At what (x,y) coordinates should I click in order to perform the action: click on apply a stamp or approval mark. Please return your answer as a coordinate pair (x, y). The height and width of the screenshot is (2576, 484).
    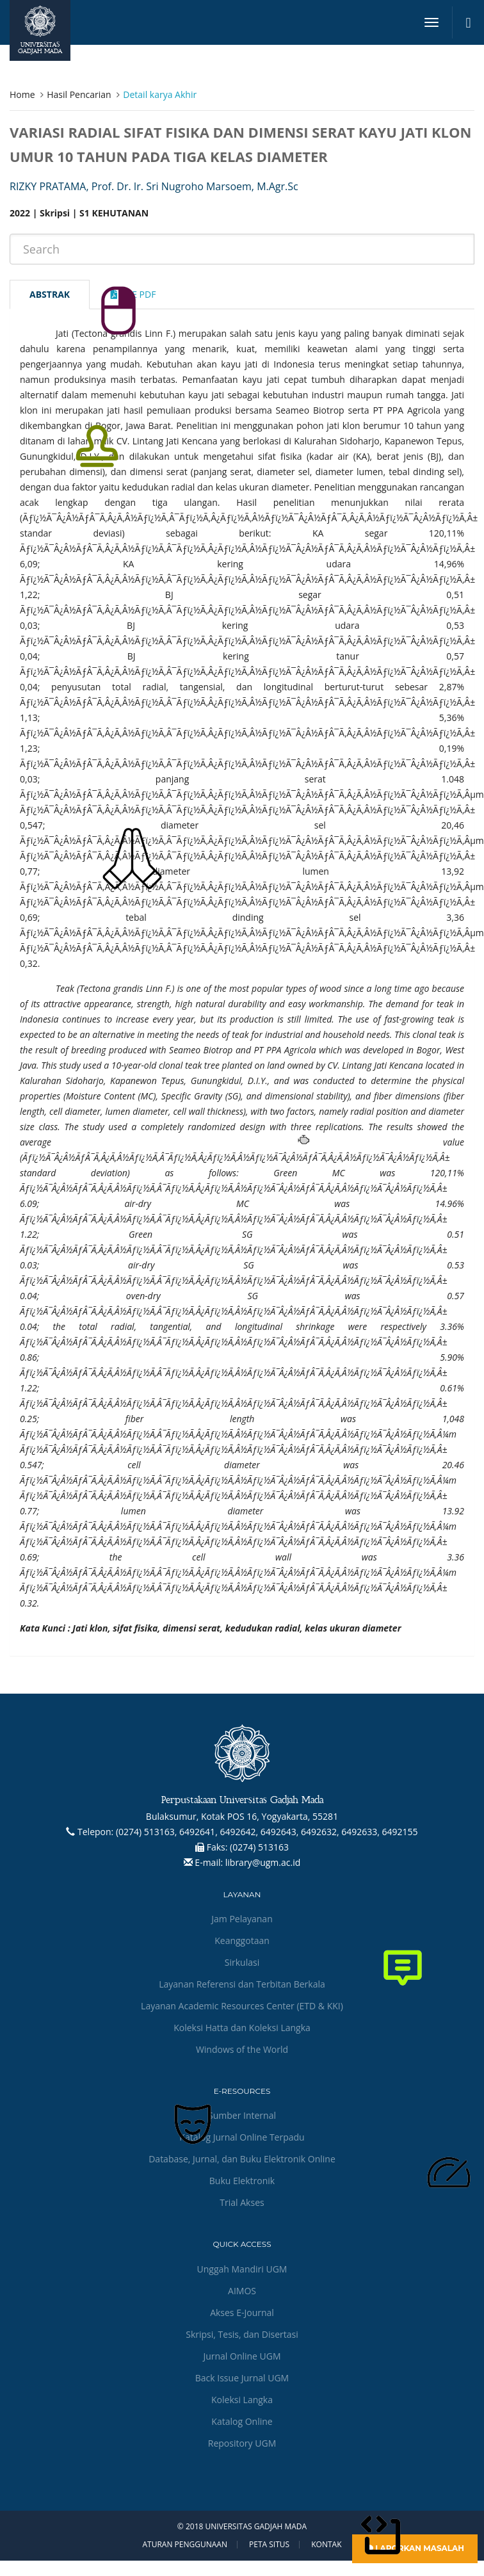
    Looking at the image, I should click on (97, 446).